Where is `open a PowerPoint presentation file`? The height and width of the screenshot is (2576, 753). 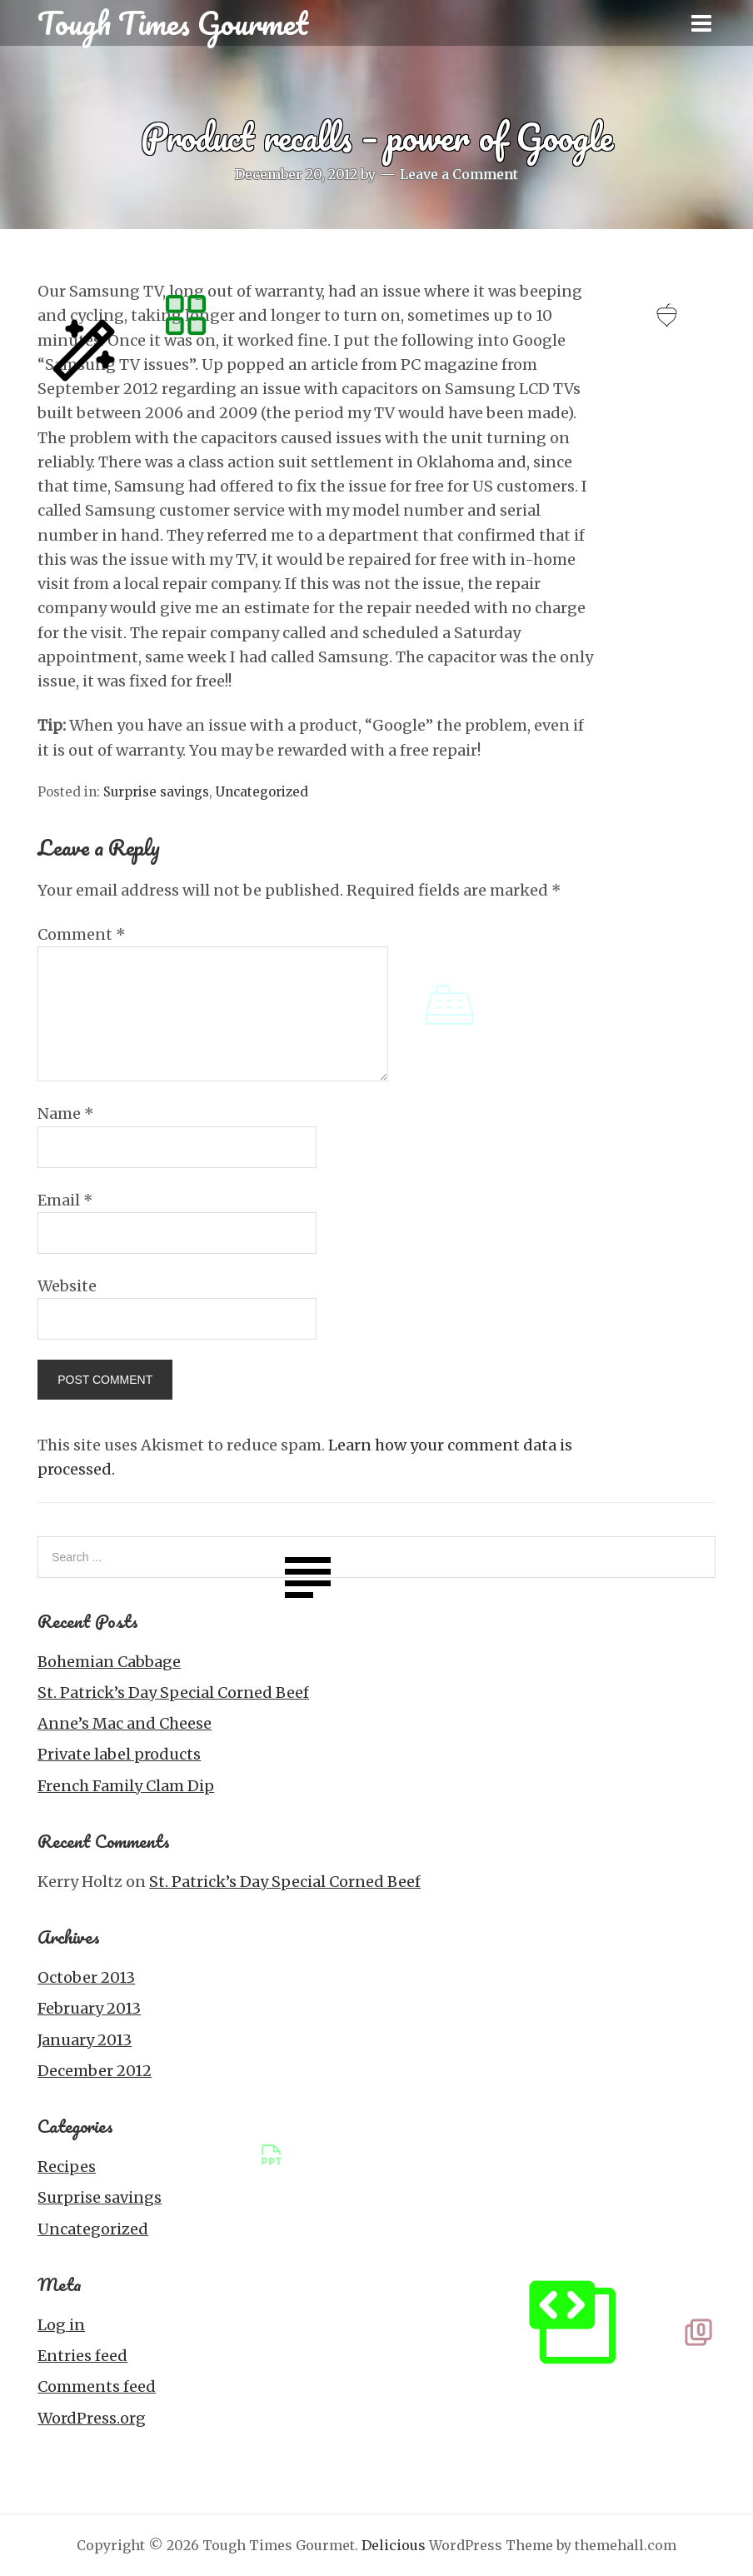 open a PowerPoint presentation file is located at coordinates (271, 2155).